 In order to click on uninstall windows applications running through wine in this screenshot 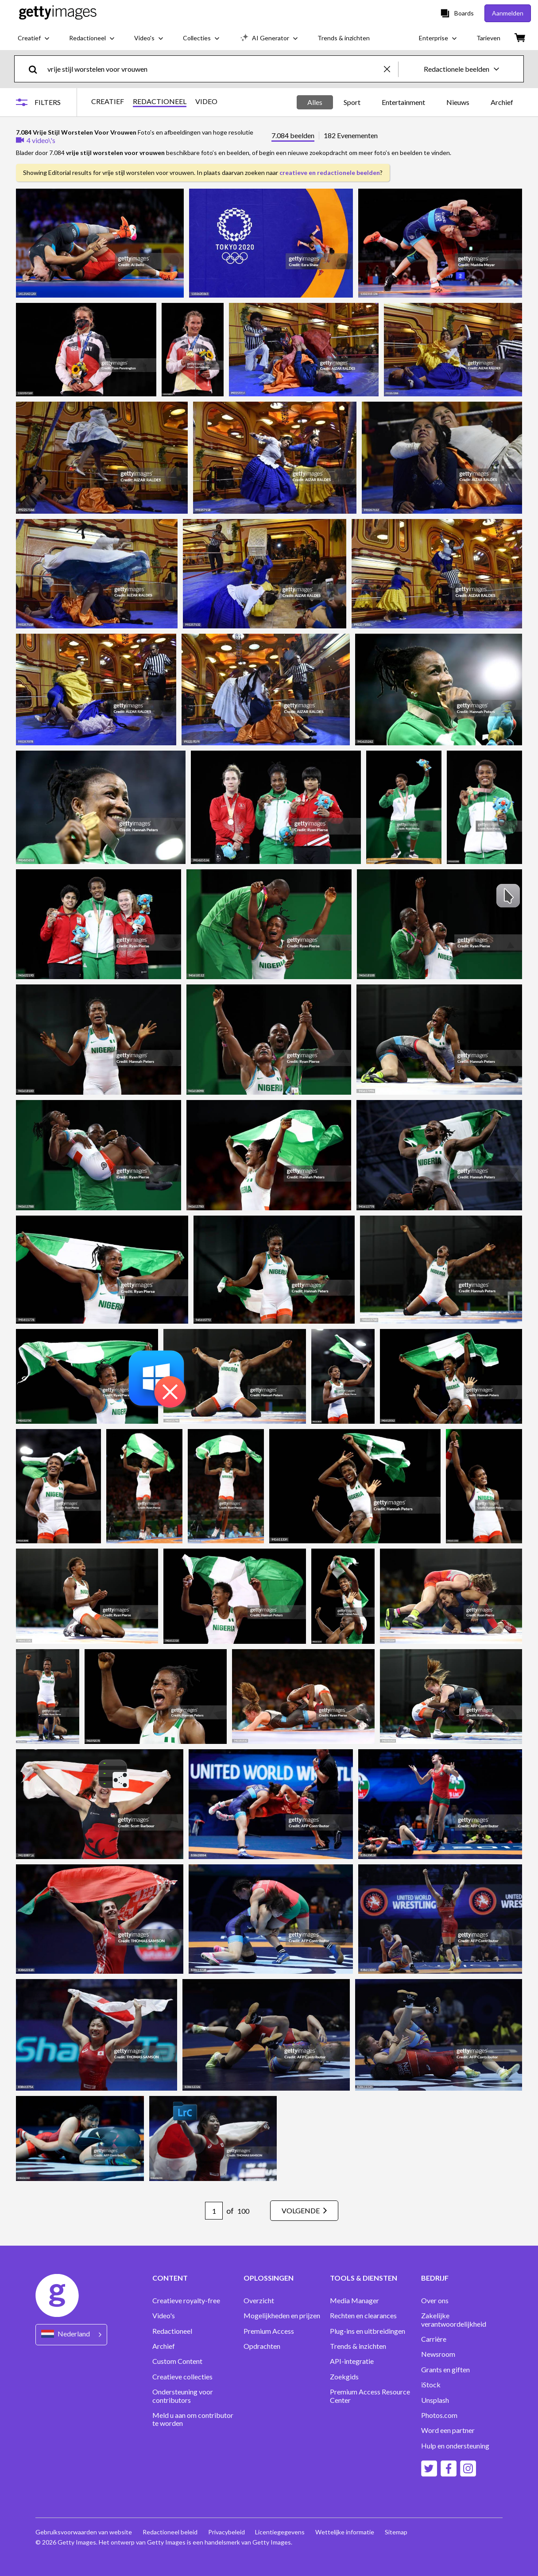, I will do `click(156, 1378)`.